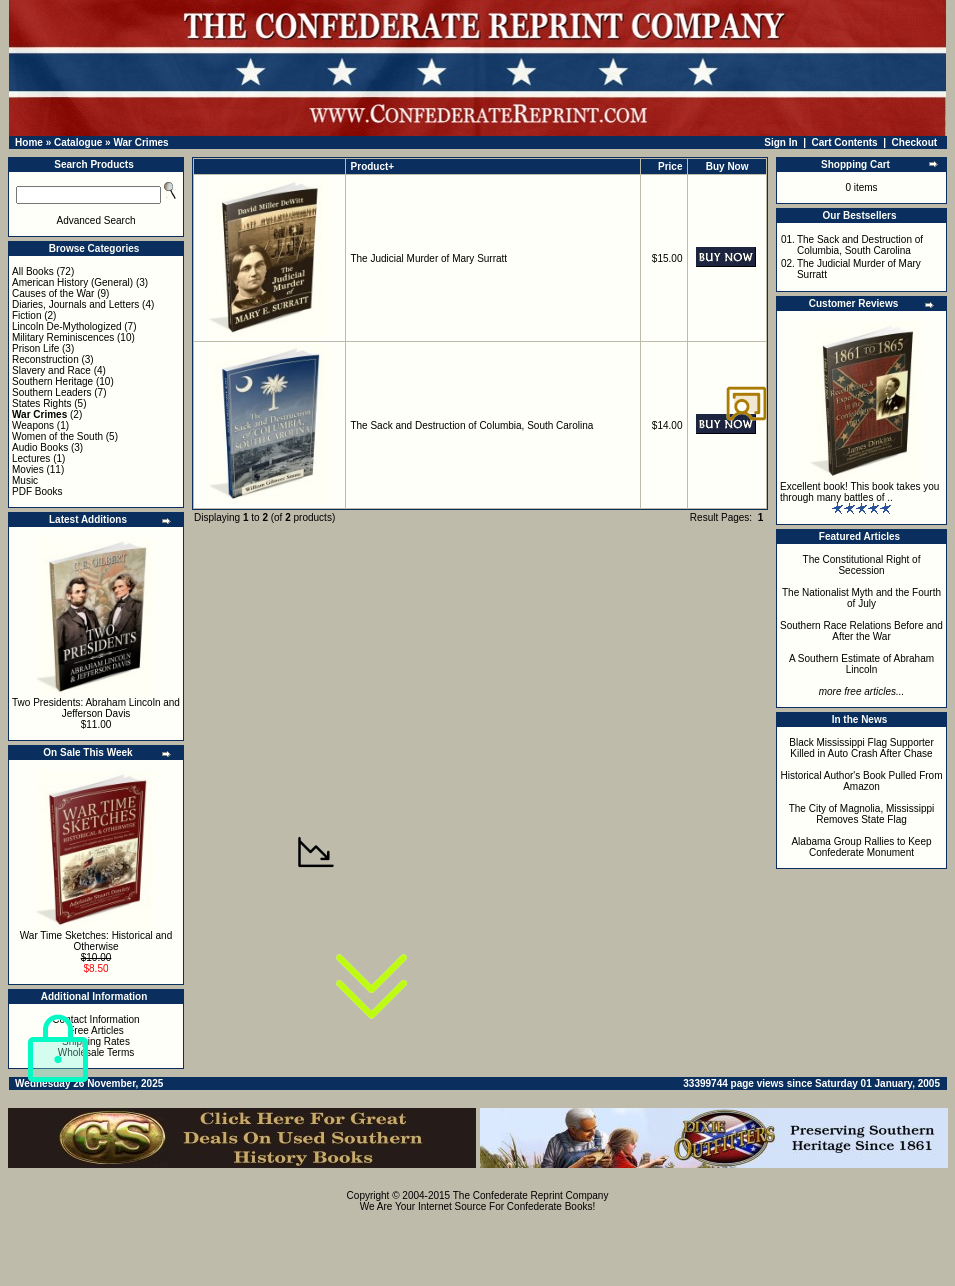 This screenshot has height=1286, width=955. I want to click on view declining metrics or trends, so click(316, 852).